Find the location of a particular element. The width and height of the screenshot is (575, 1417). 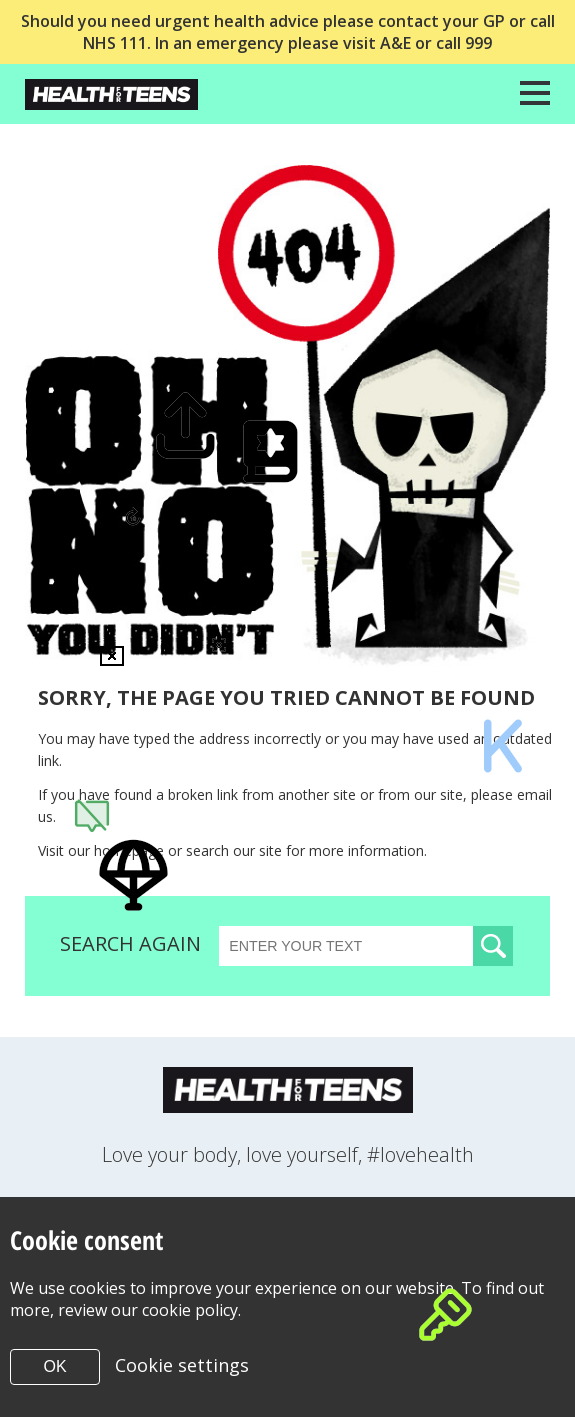

skip forward 10 seconds in media playback is located at coordinates (133, 517).